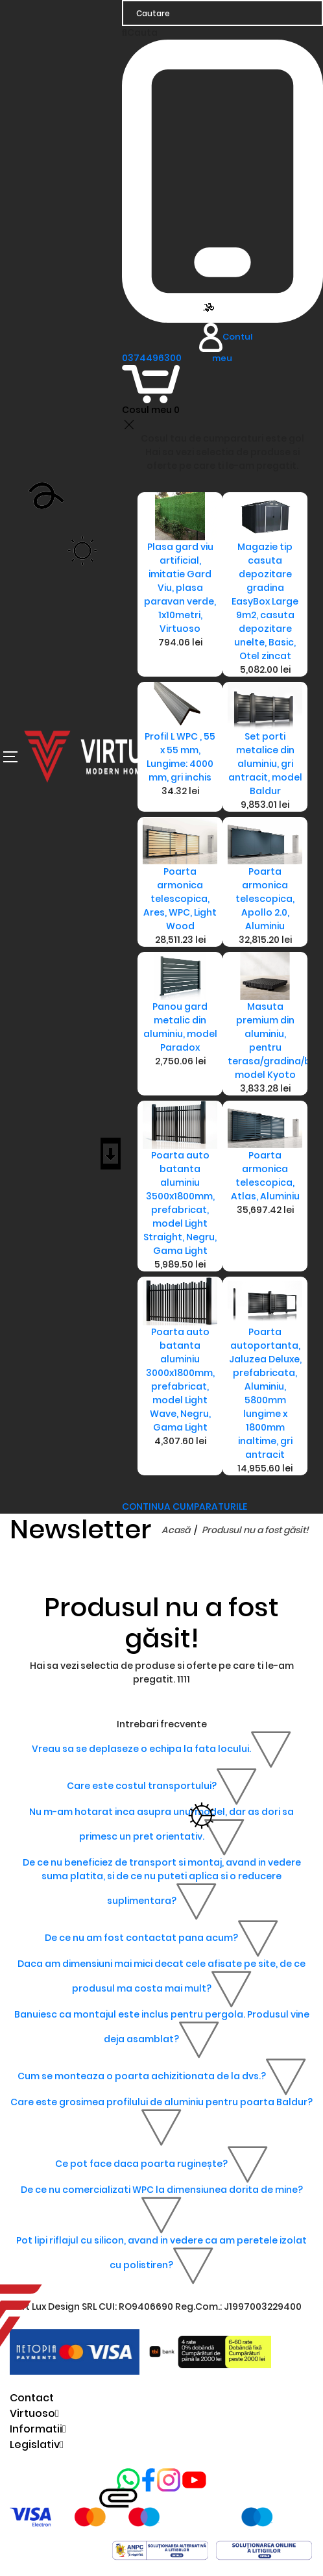 The height and width of the screenshot is (2576, 323). What do you see at coordinates (45, 495) in the screenshot?
I see `freehand drawing or sketch tool` at bounding box center [45, 495].